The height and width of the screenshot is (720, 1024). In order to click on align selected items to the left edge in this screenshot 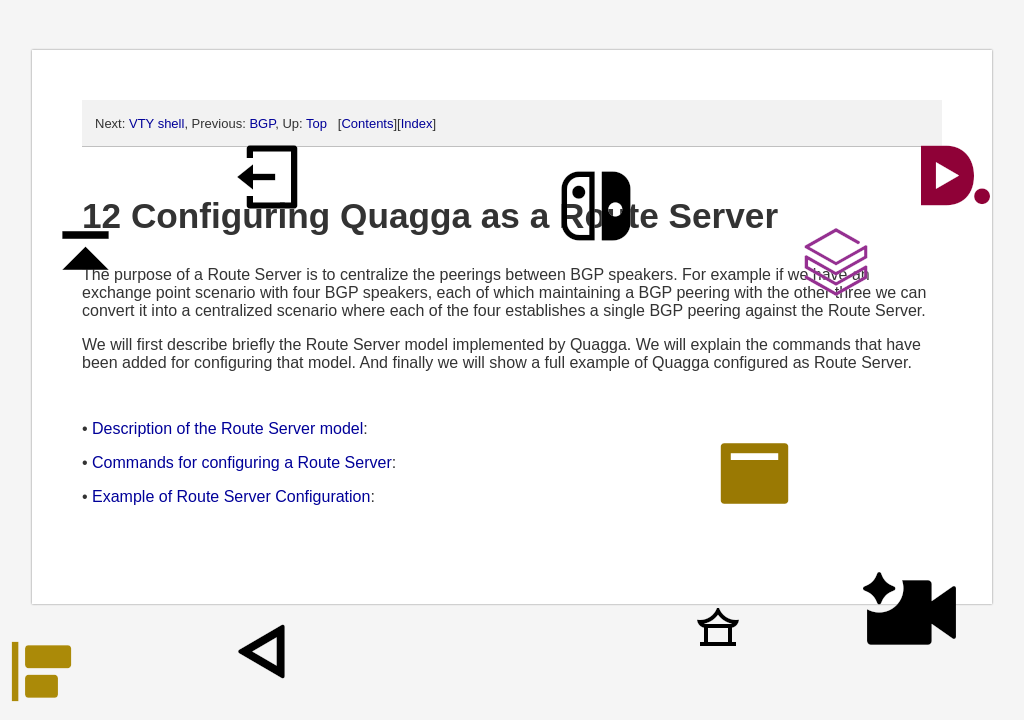, I will do `click(41, 671)`.